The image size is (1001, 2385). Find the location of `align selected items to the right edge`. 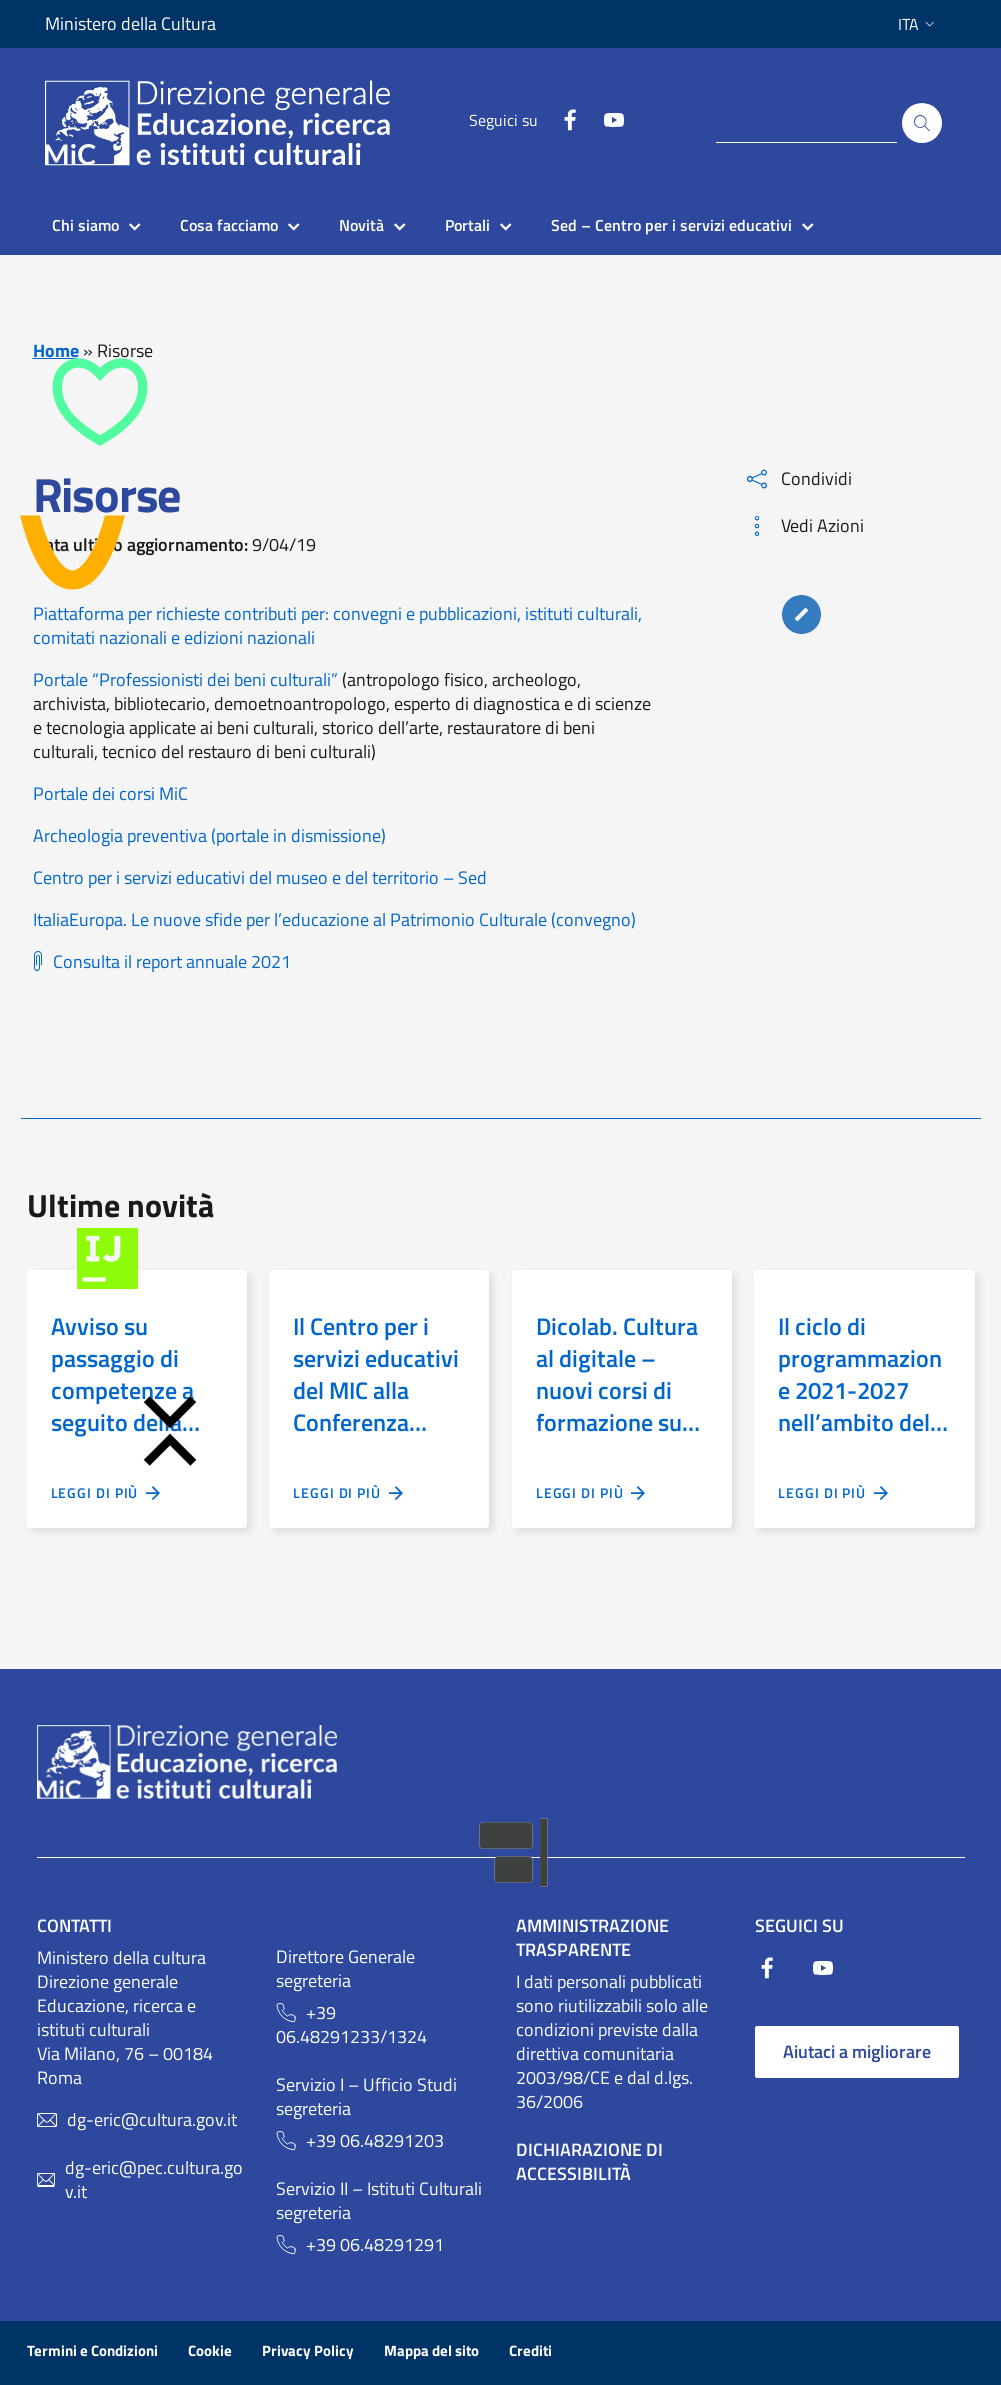

align selected items to the right edge is located at coordinates (513, 1852).